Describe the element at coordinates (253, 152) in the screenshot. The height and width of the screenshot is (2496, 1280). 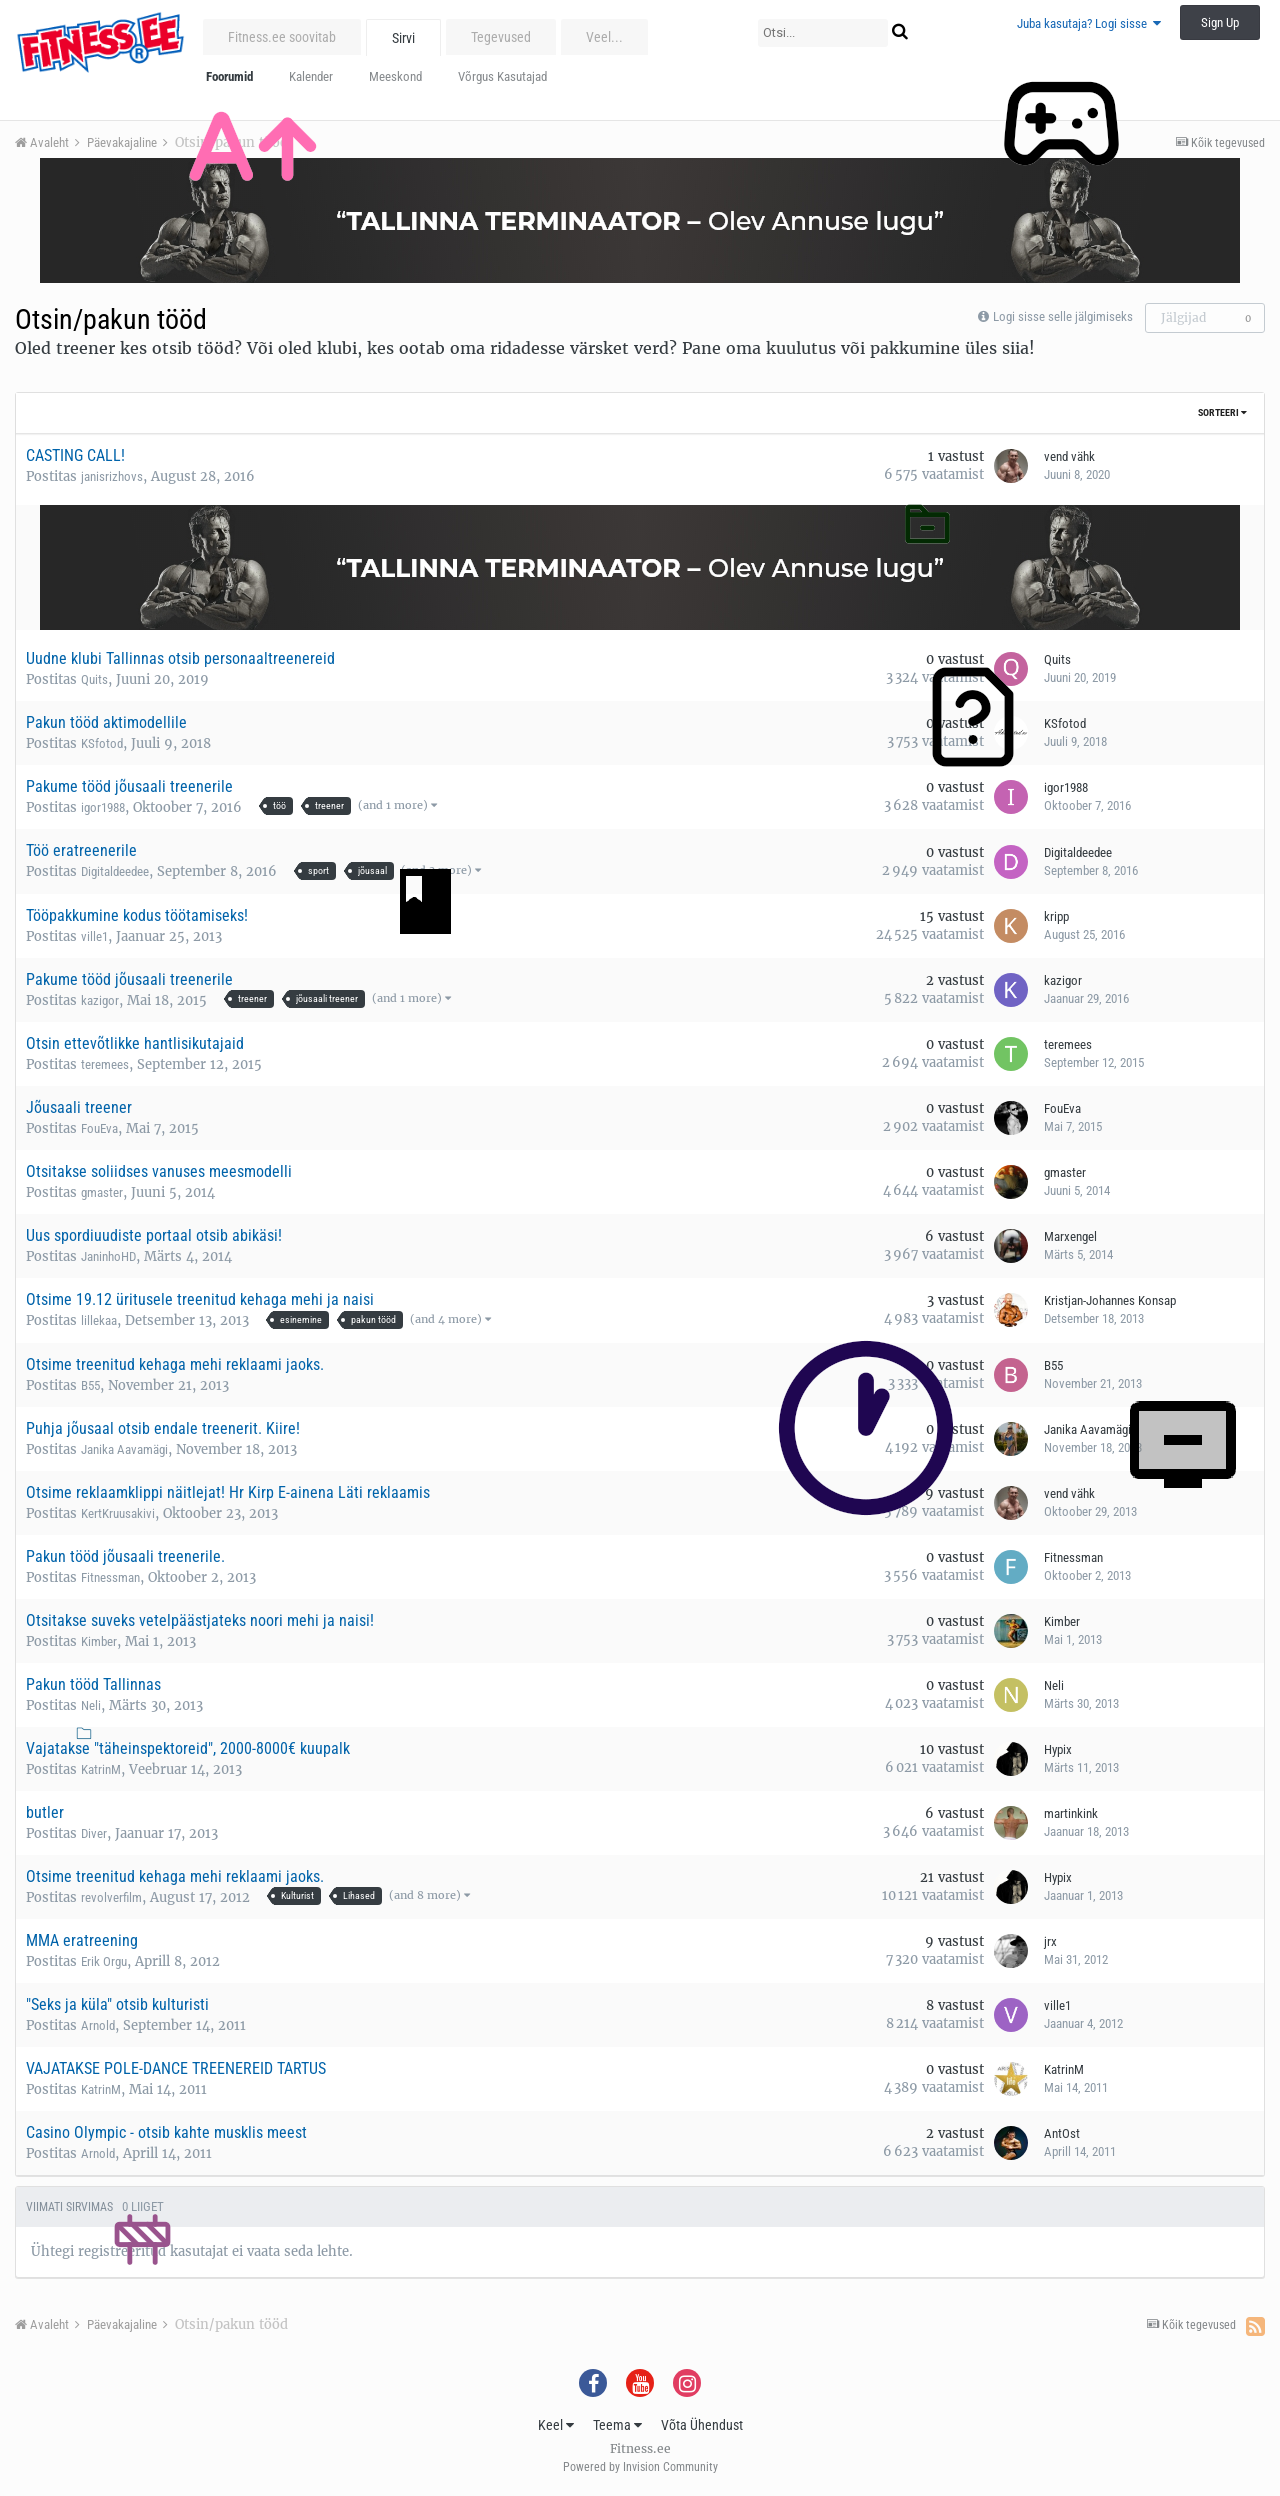
I see `increase font size` at that location.